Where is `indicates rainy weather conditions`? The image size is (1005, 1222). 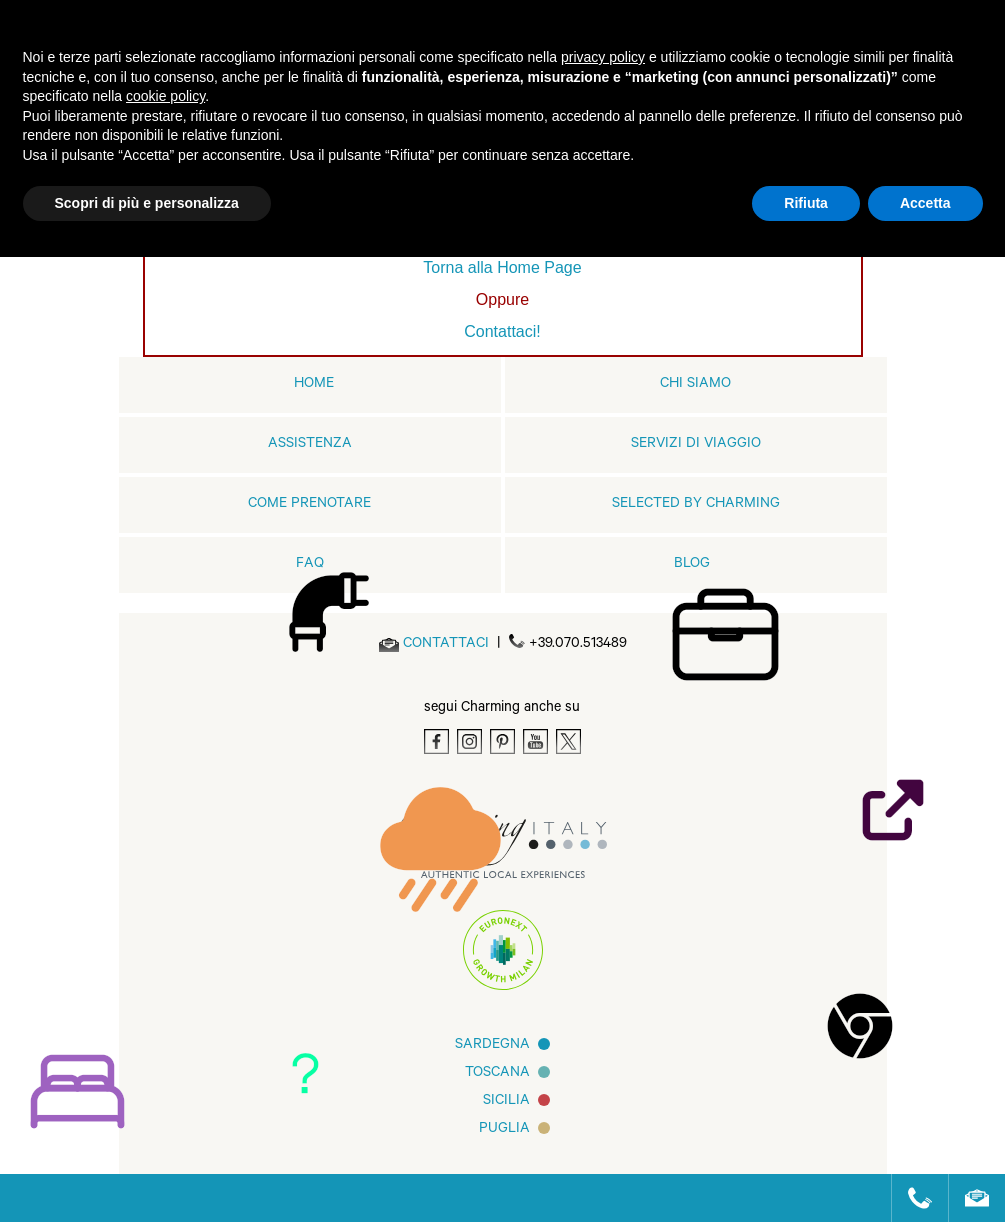
indicates rainy weather conditions is located at coordinates (440, 849).